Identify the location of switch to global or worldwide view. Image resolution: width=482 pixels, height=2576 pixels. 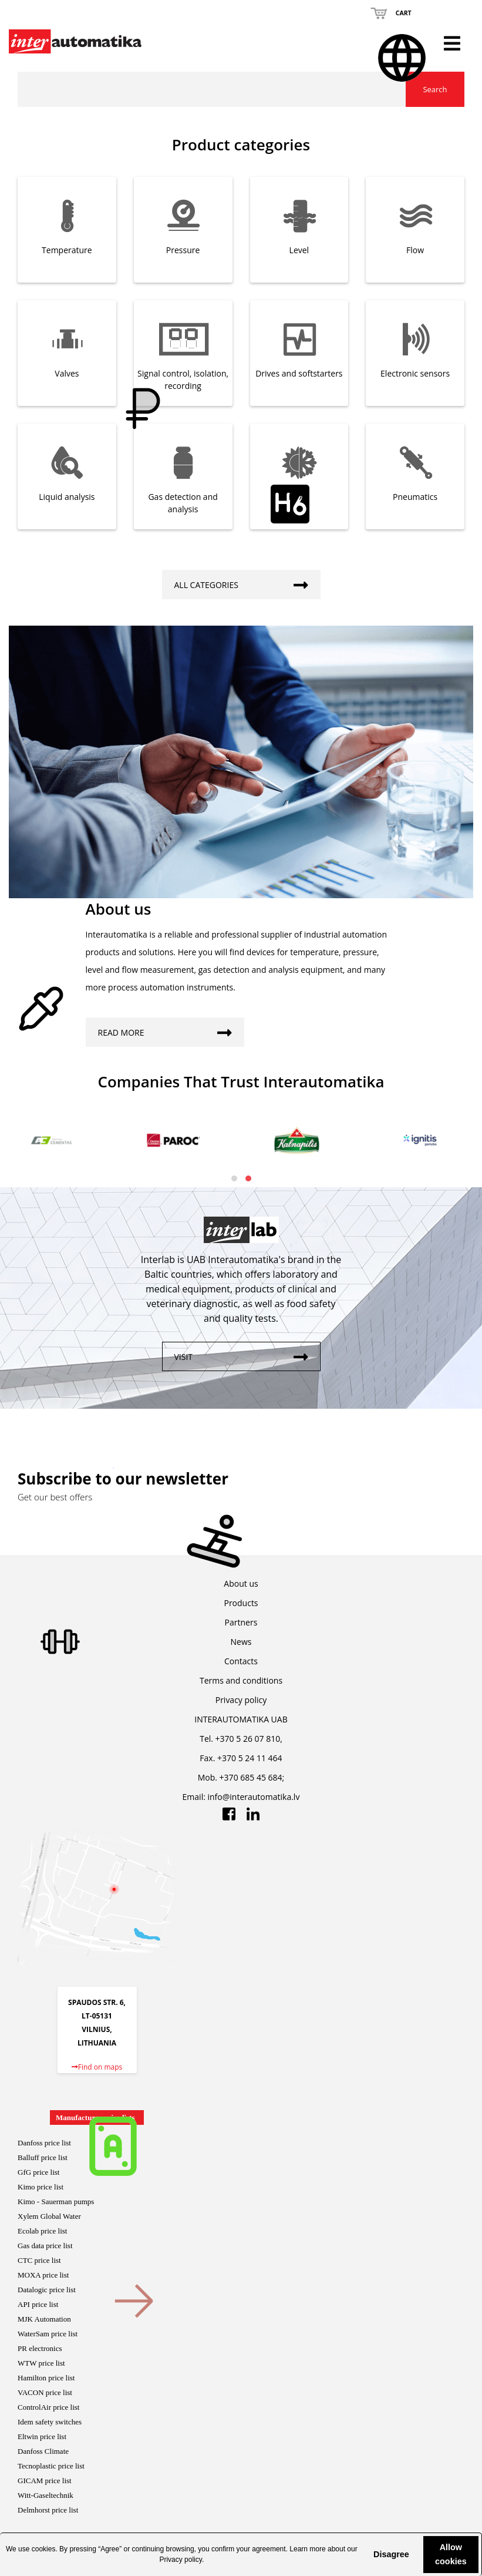
(402, 58).